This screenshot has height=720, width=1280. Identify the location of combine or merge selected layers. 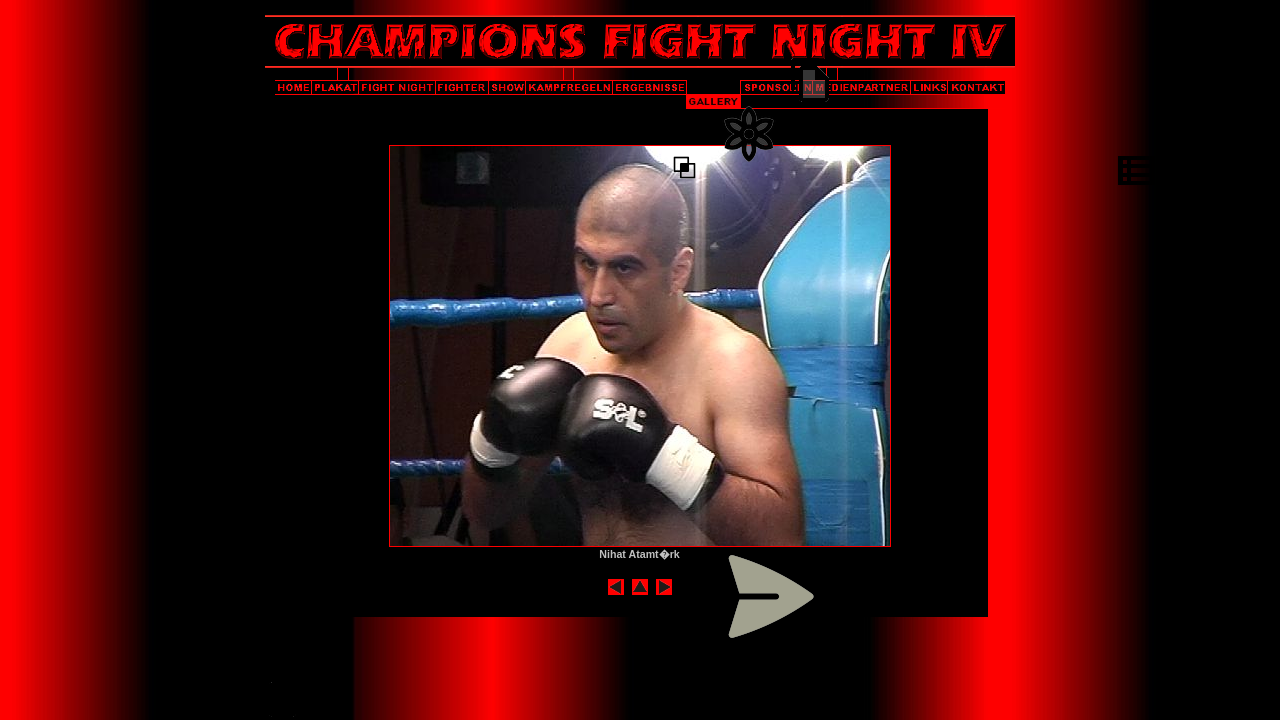
(684, 167).